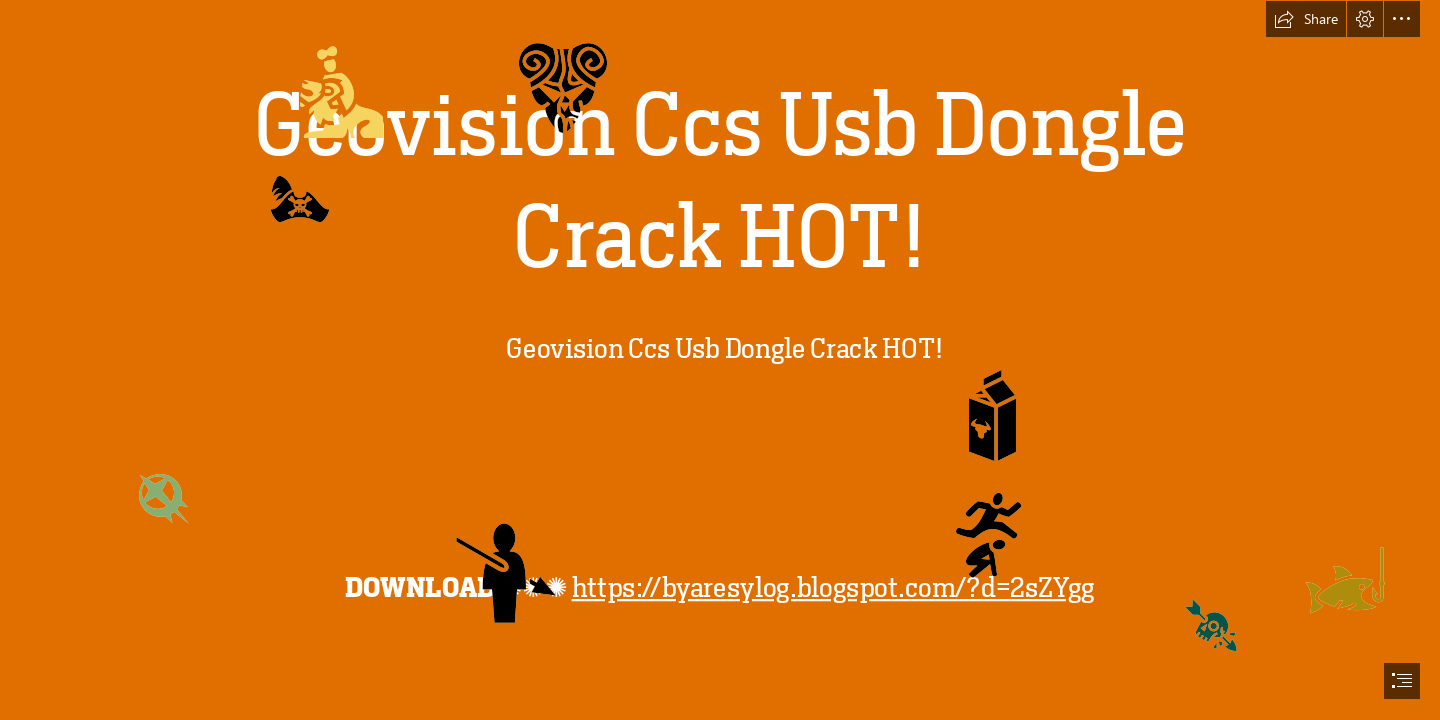 The height and width of the screenshot is (720, 1440). What do you see at coordinates (1211, 625) in the screenshot?
I see `skull pierced by arrow achievement or trophy` at bounding box center [1211, 625].